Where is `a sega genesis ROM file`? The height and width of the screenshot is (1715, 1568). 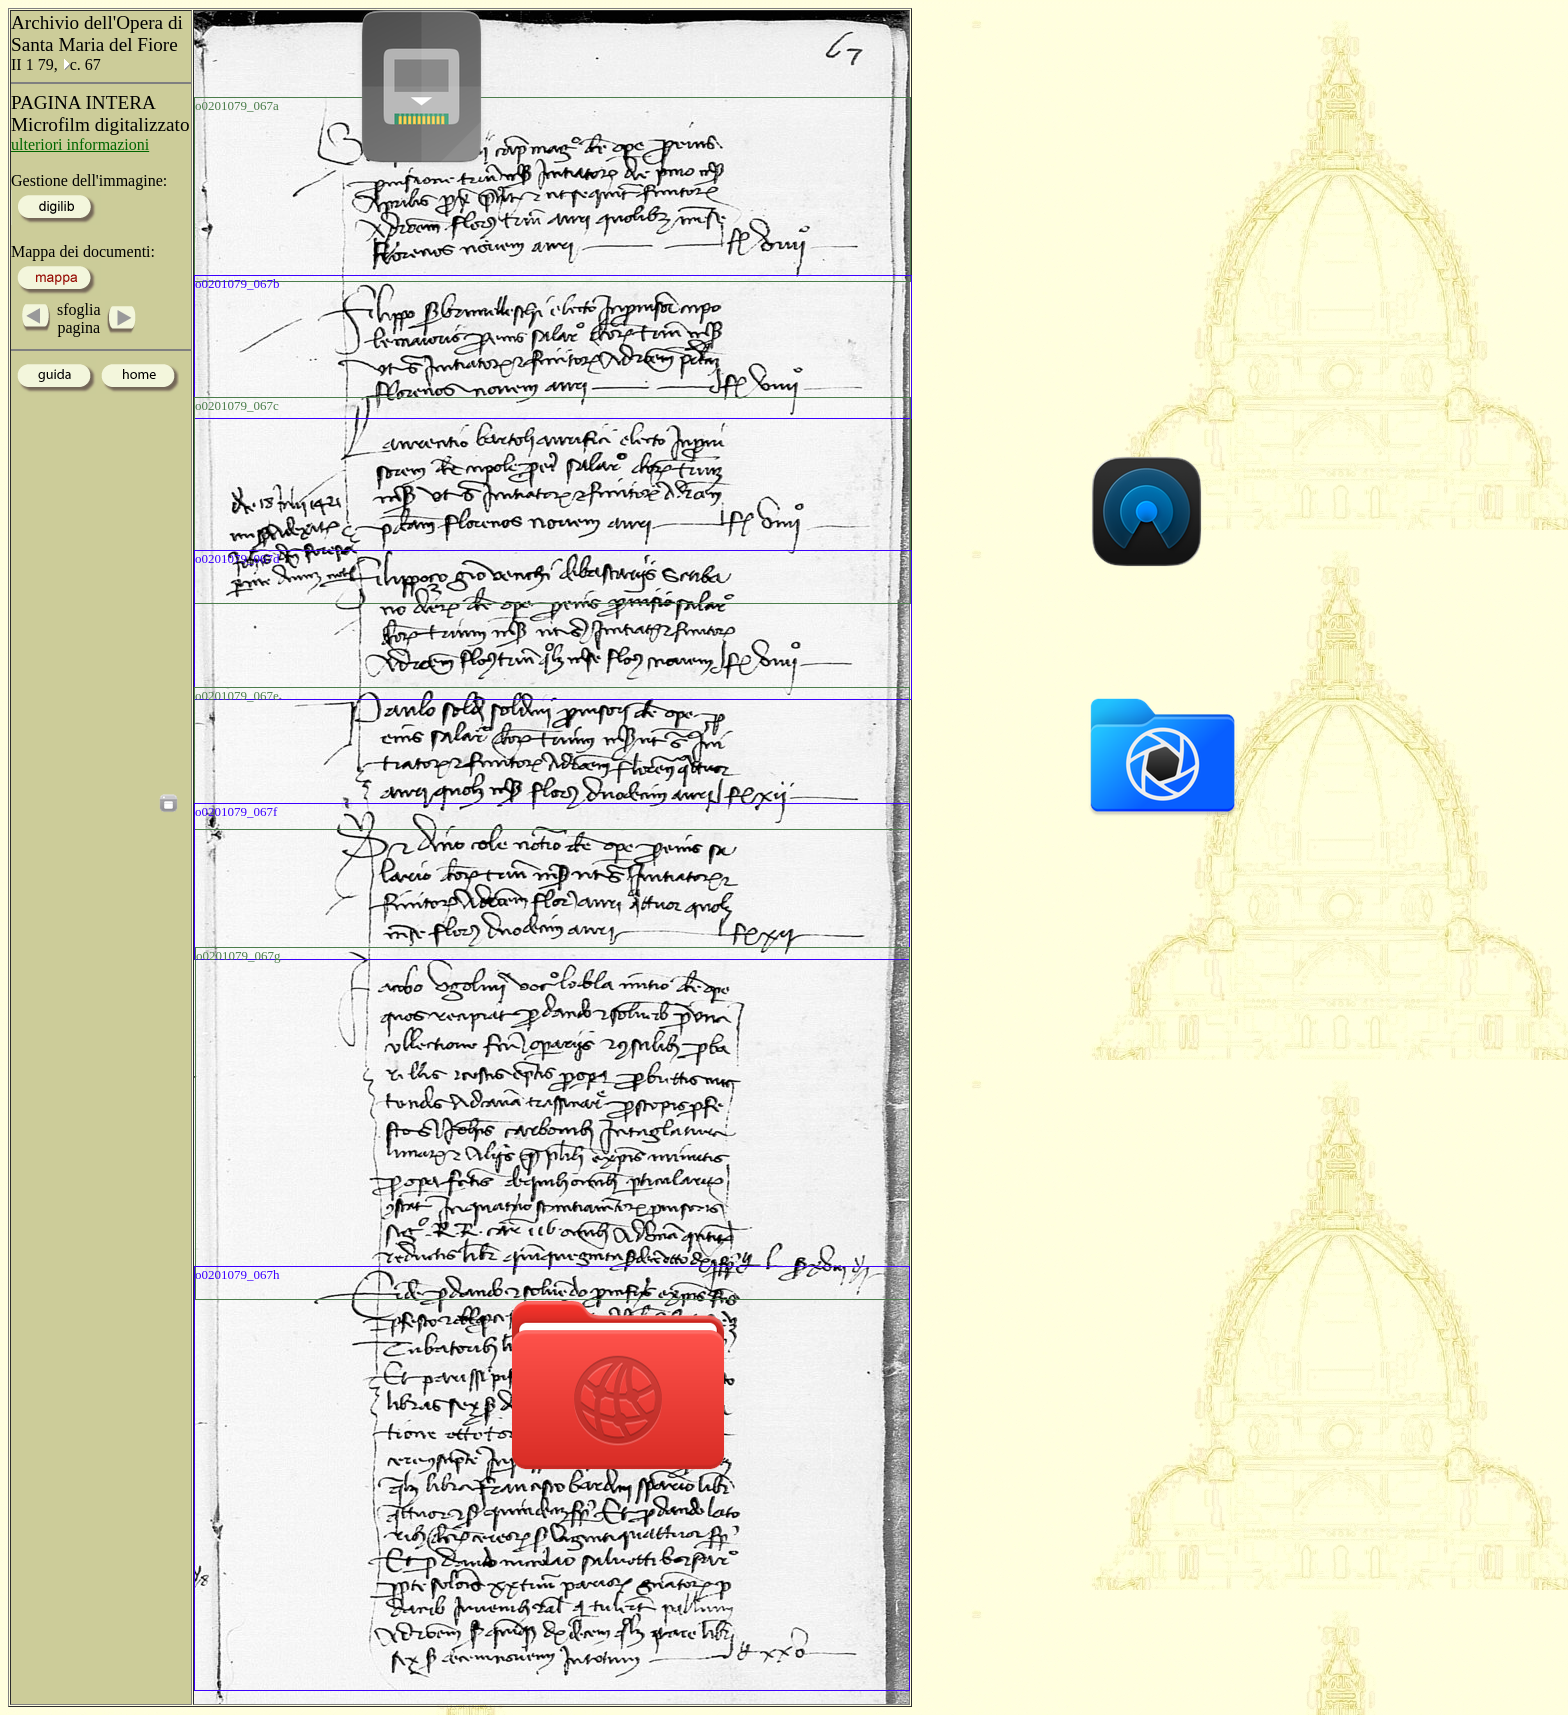 a sega genesis ROM file is located at coordinates (421, 86).